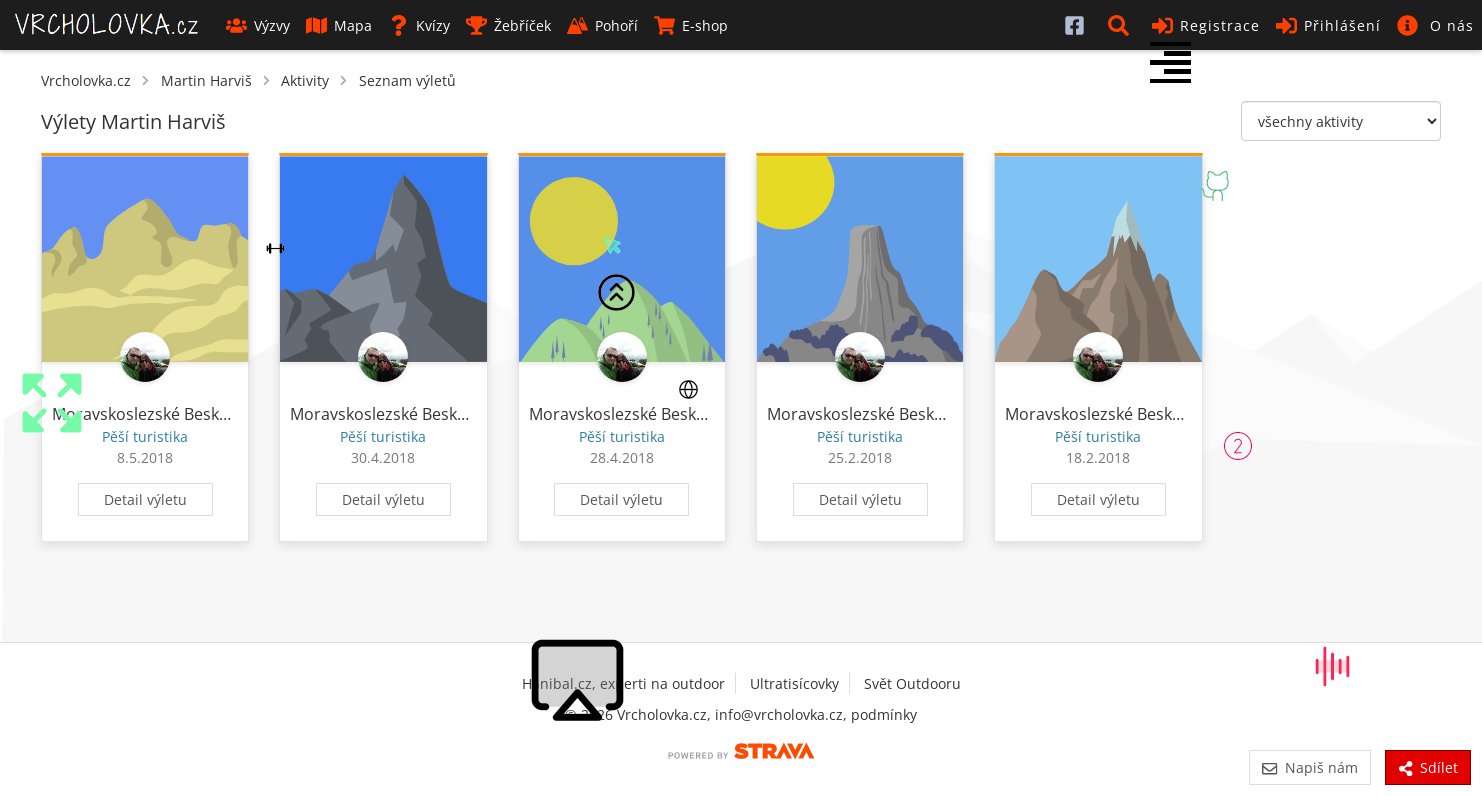  What do you see at coordinates (688, 389) in the screenshot?
I see `access website or browse the web` at bounding box center [688, 389].